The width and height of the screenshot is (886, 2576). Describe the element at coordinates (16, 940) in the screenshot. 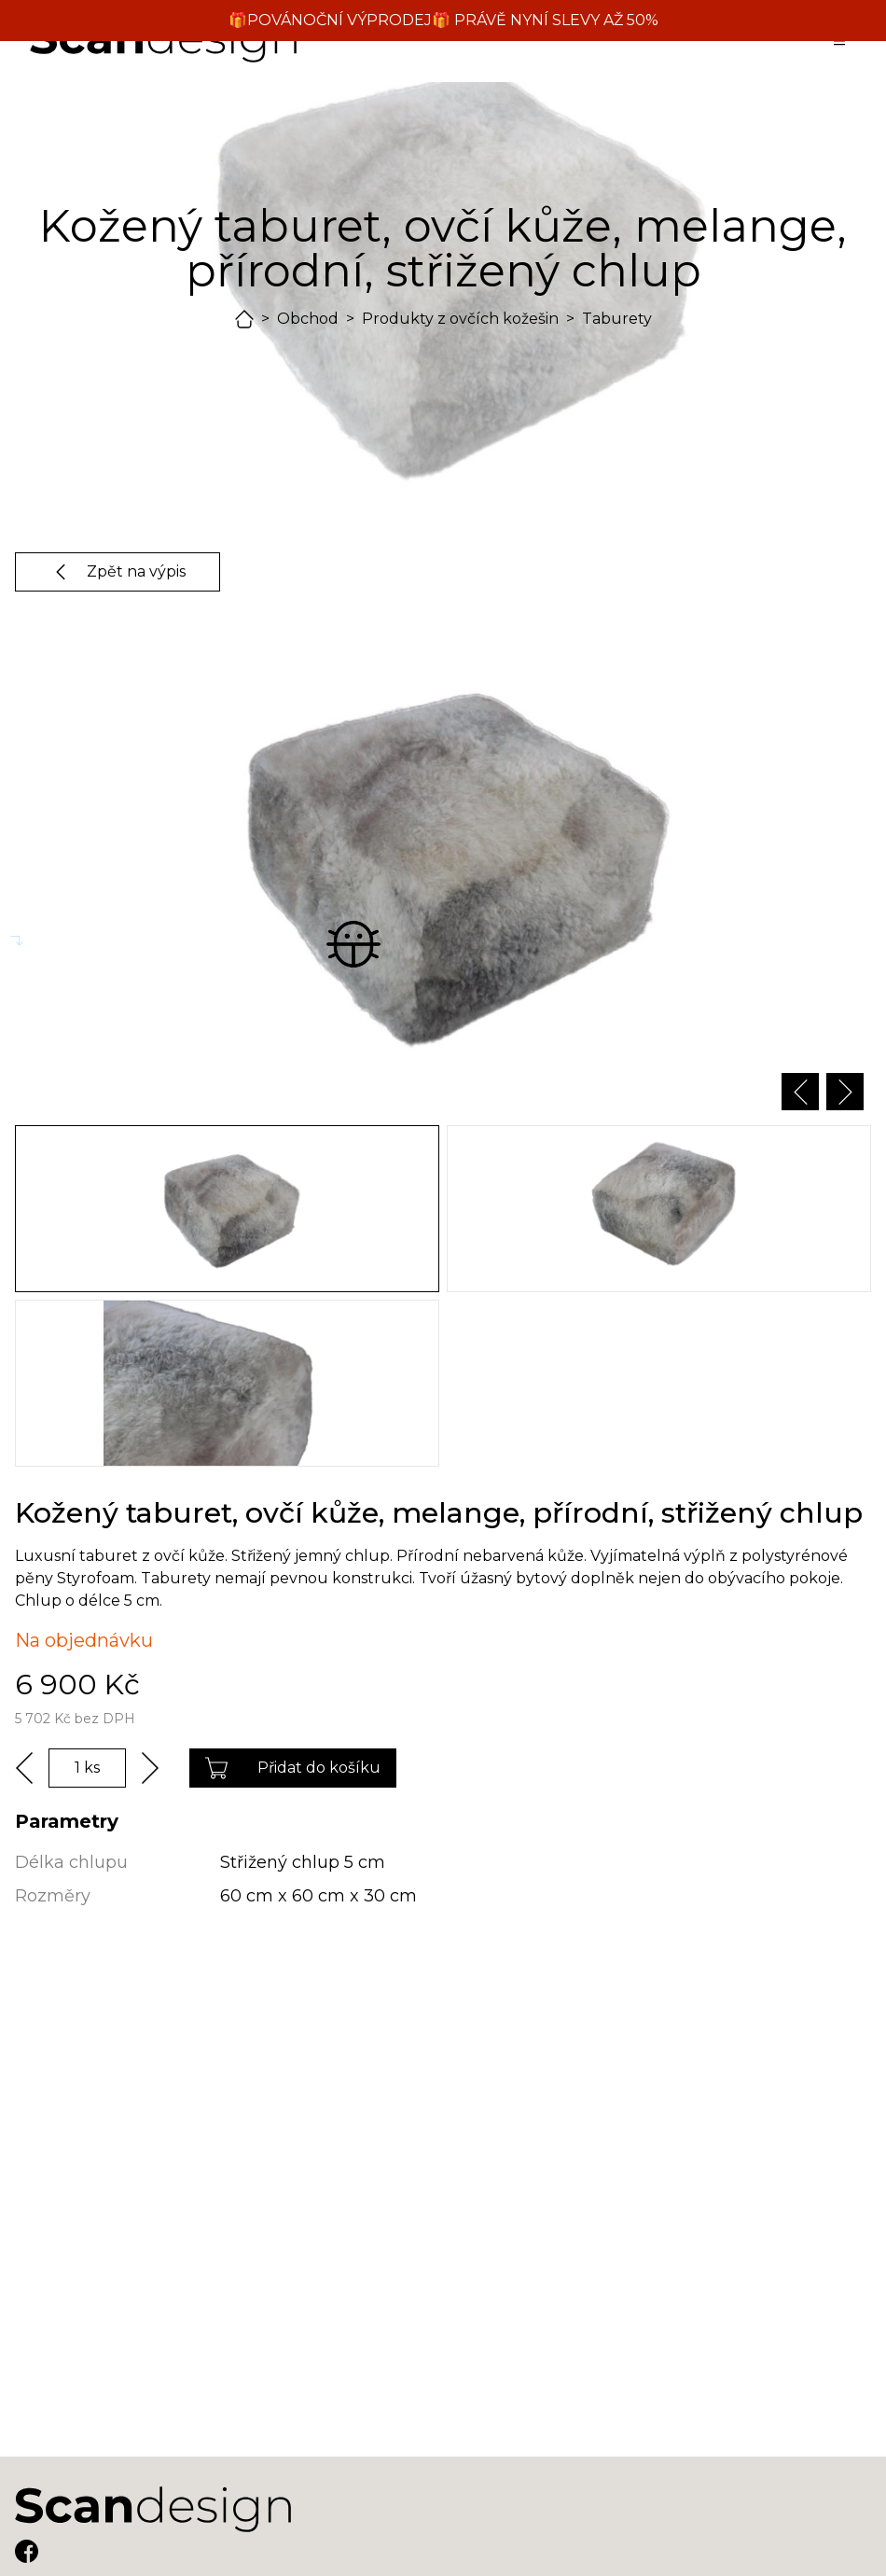

I see `move content right then down` at that location.